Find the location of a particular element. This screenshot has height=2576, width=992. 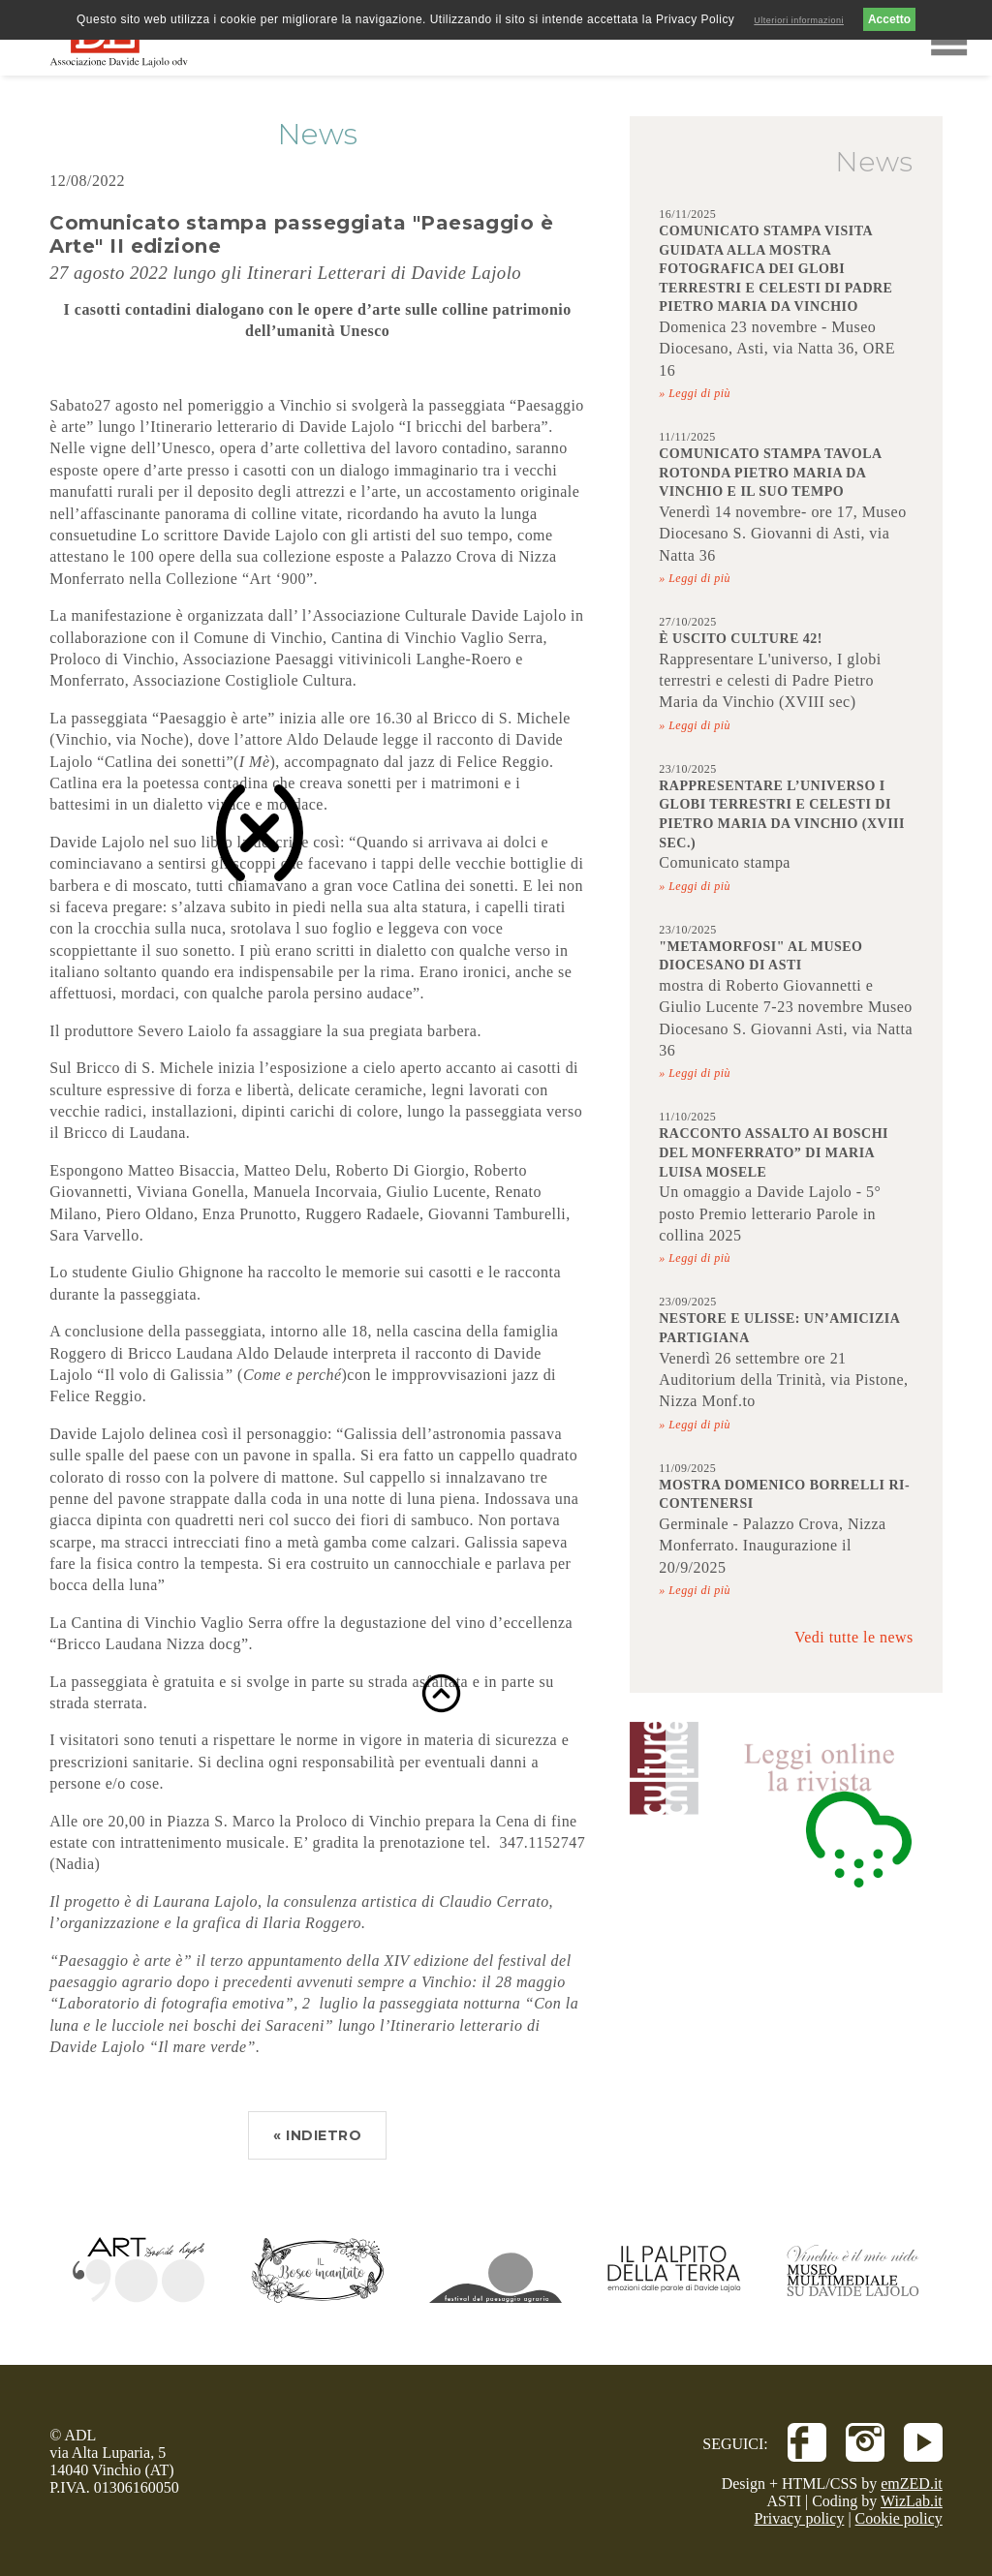

represents a variable or dynamic value in code is located at coordinates (260, 833).